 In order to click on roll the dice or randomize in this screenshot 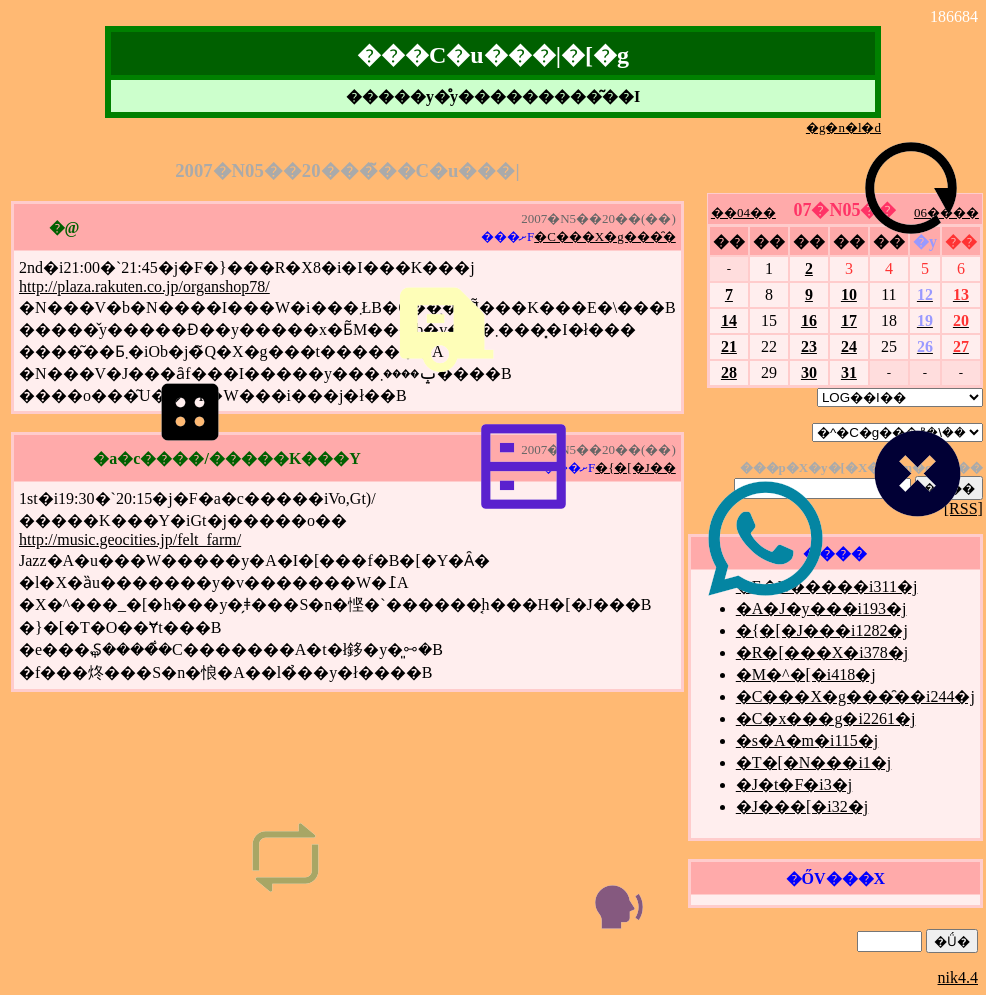, I will do `click(190, 412)`.